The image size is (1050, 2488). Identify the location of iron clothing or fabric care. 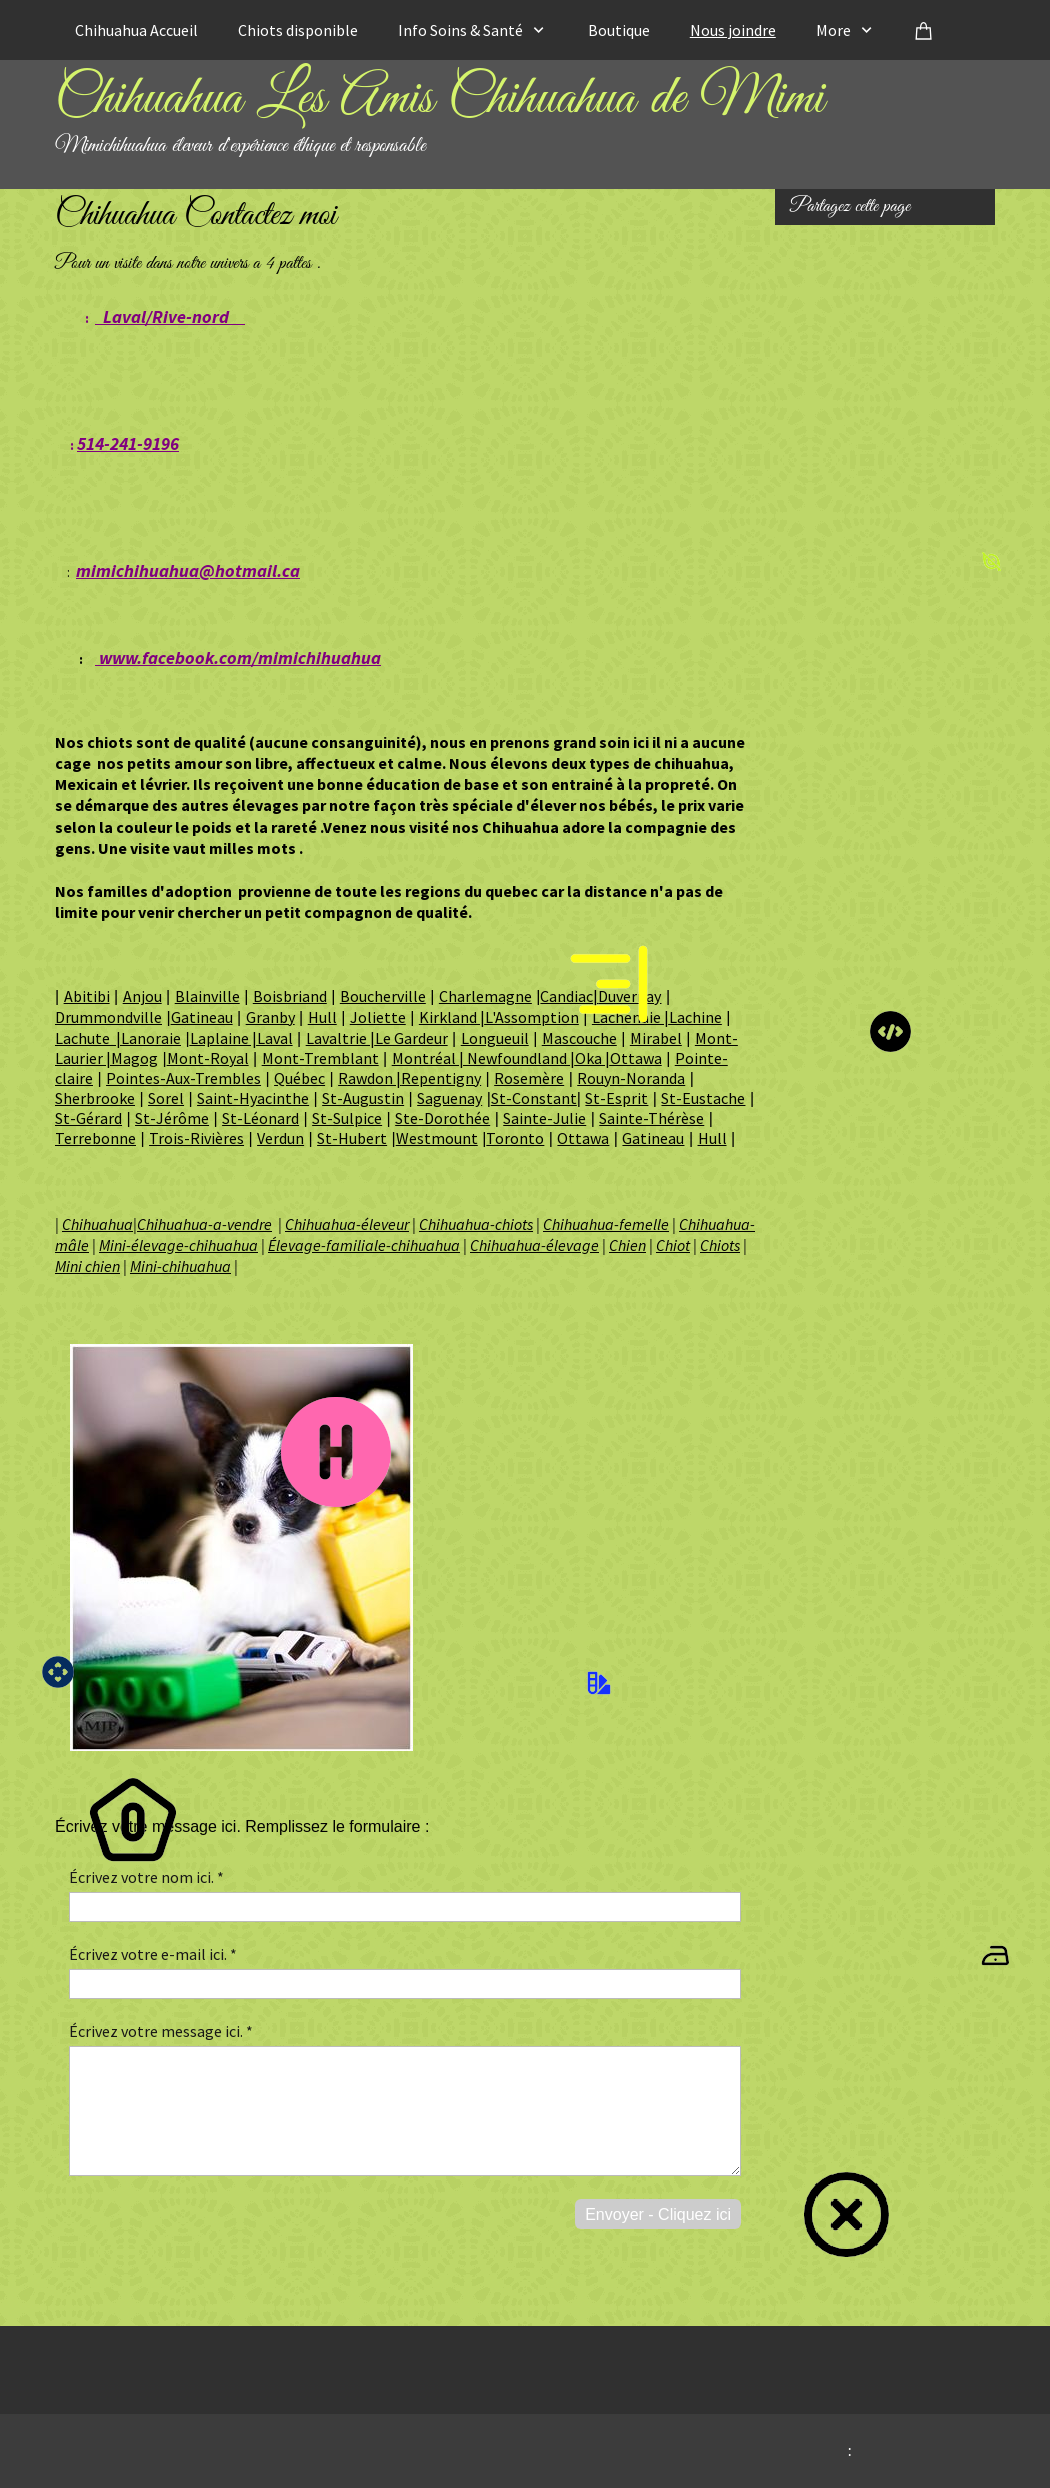
(995, 1955).